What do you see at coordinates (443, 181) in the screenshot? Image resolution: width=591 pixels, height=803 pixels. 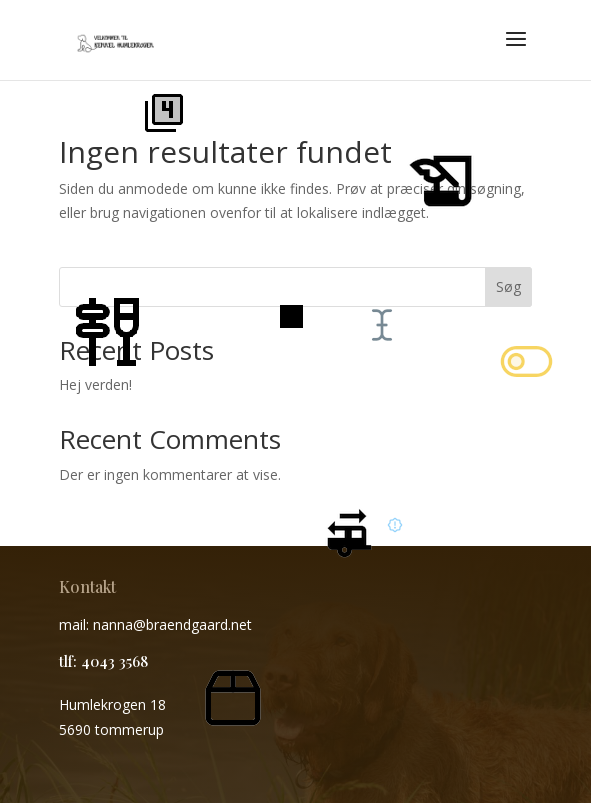 I see `access document history or revision log` at bounding box center [443, 181].